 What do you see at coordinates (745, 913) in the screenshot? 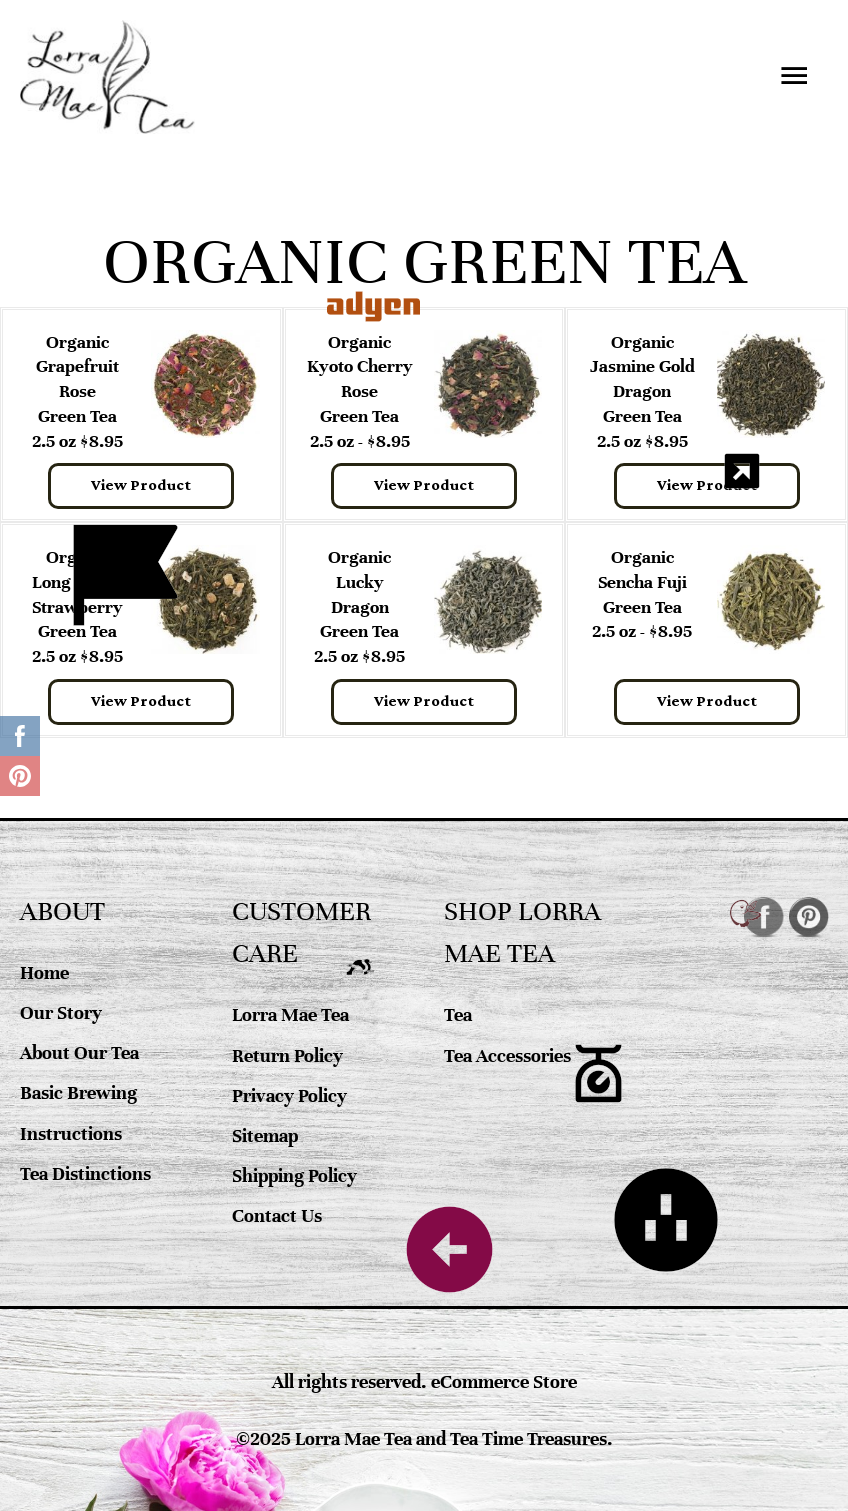
I see `bower package manager logo` at bounding box center [745, 913].